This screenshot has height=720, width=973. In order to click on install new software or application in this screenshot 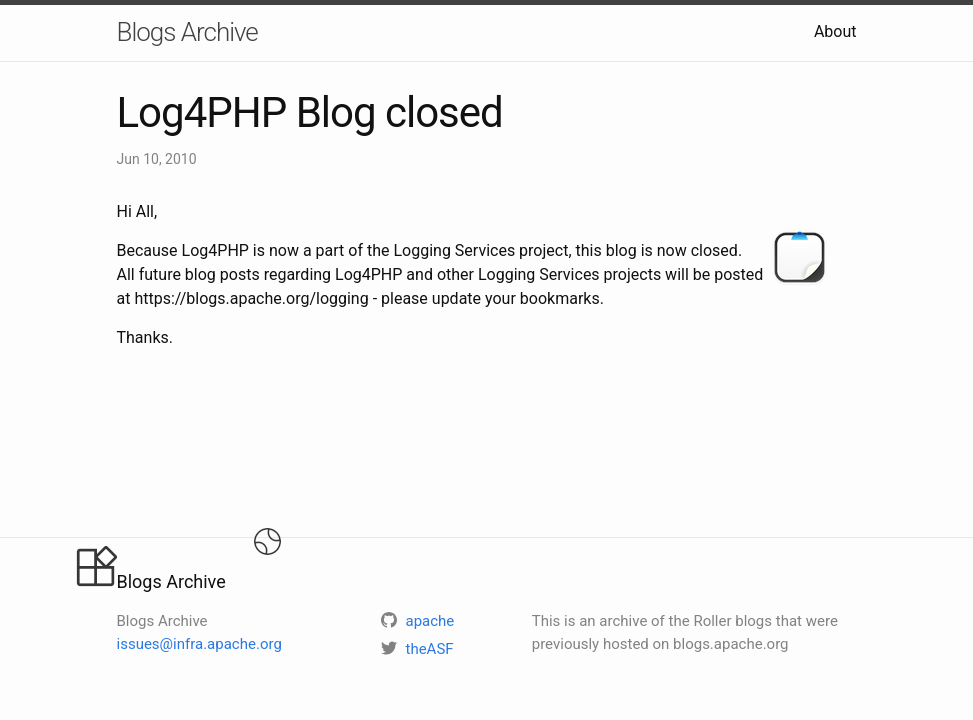, I will do `click(97, 566)`.